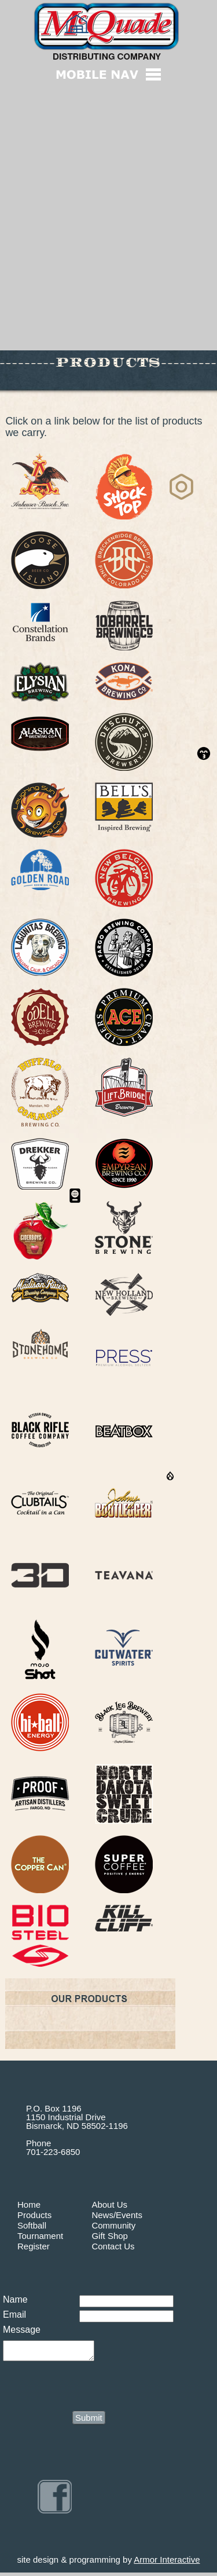 This screenshot has height=2576, width=217. What do you see at coordinates (181, 486) in the screenshot?
I see `access settings or configuration options` at bounding box center [181, 486].